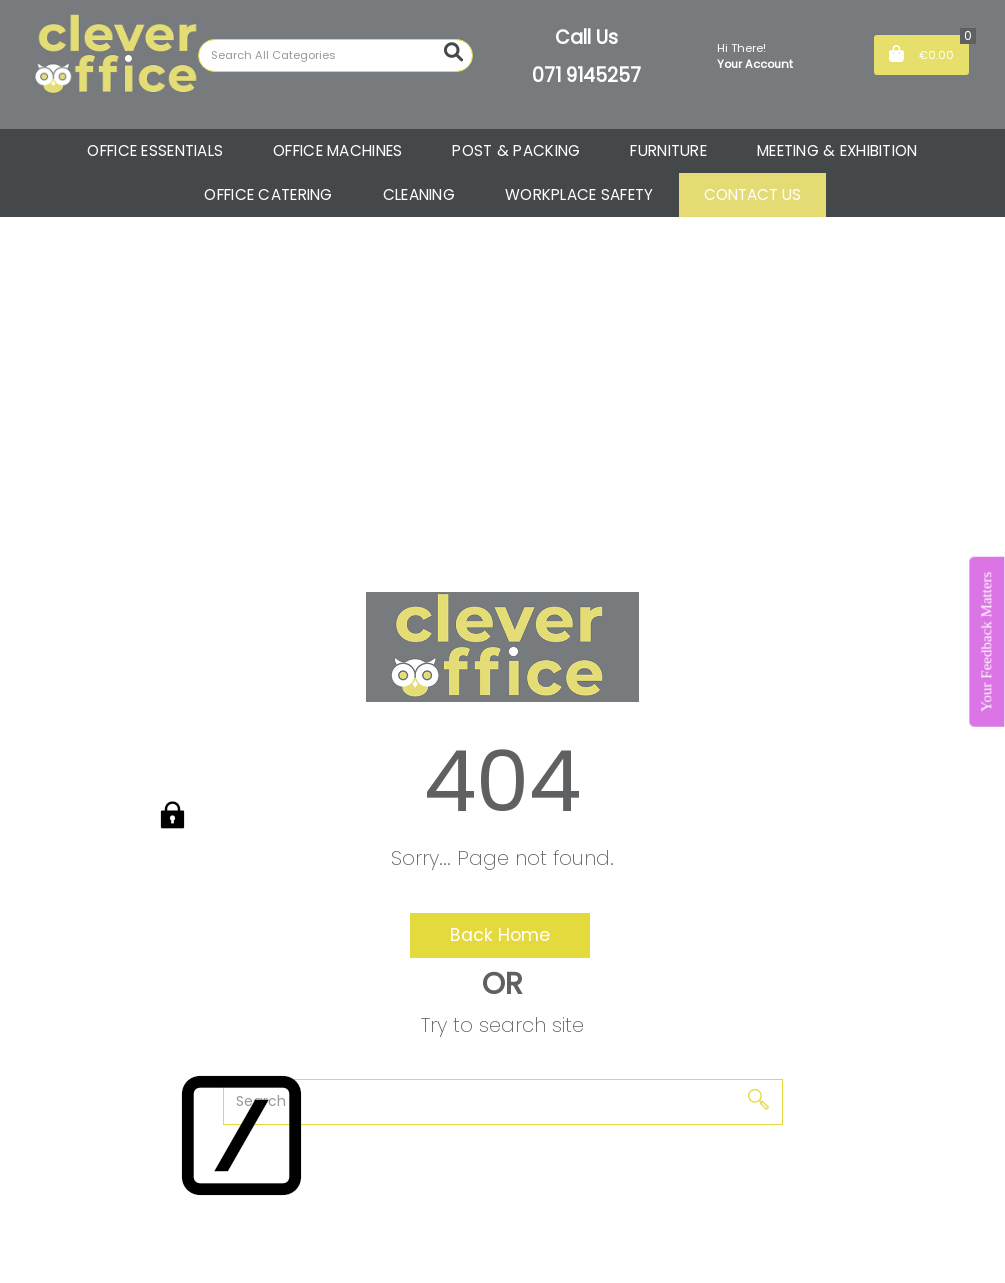 The width and height of the screenshot is (1005, 1283). I want to click on indicates a locked or secured item, so click(172, 815).